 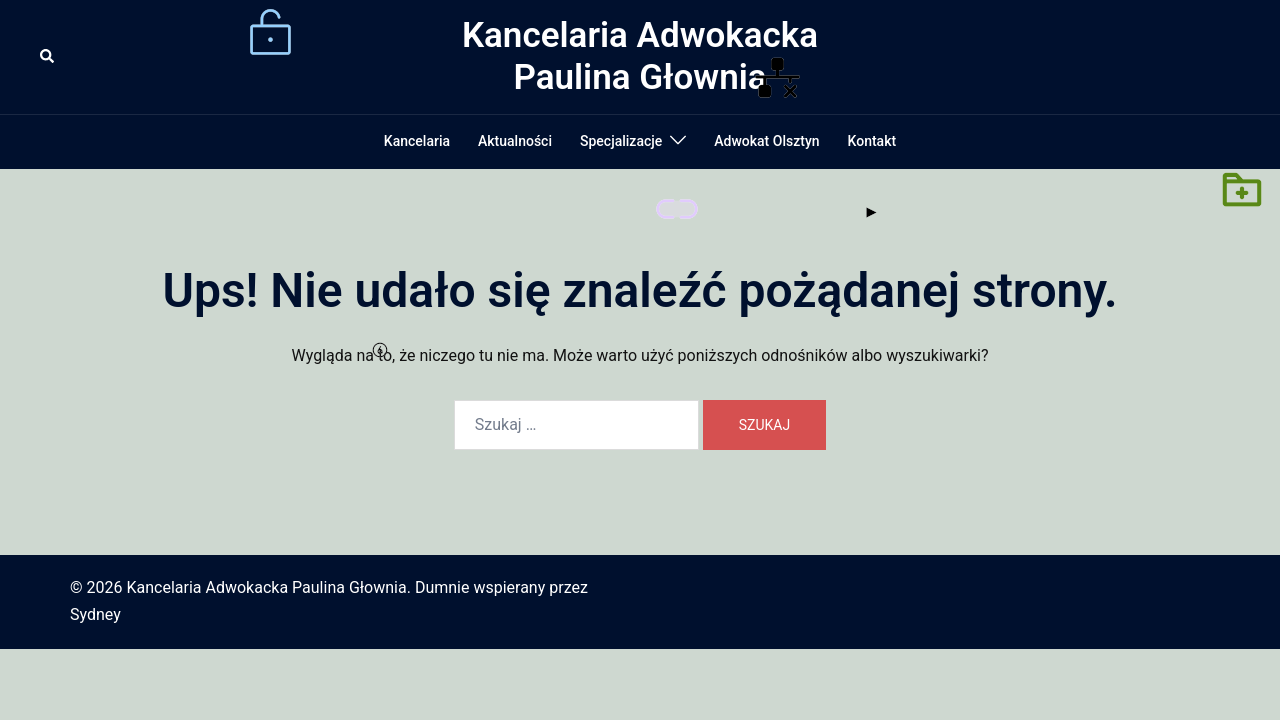 What do you see at coordinates (677, 209) in the screenshot?
I see `unlink or disconnect a shared resource` at bounding box center [677, 209].